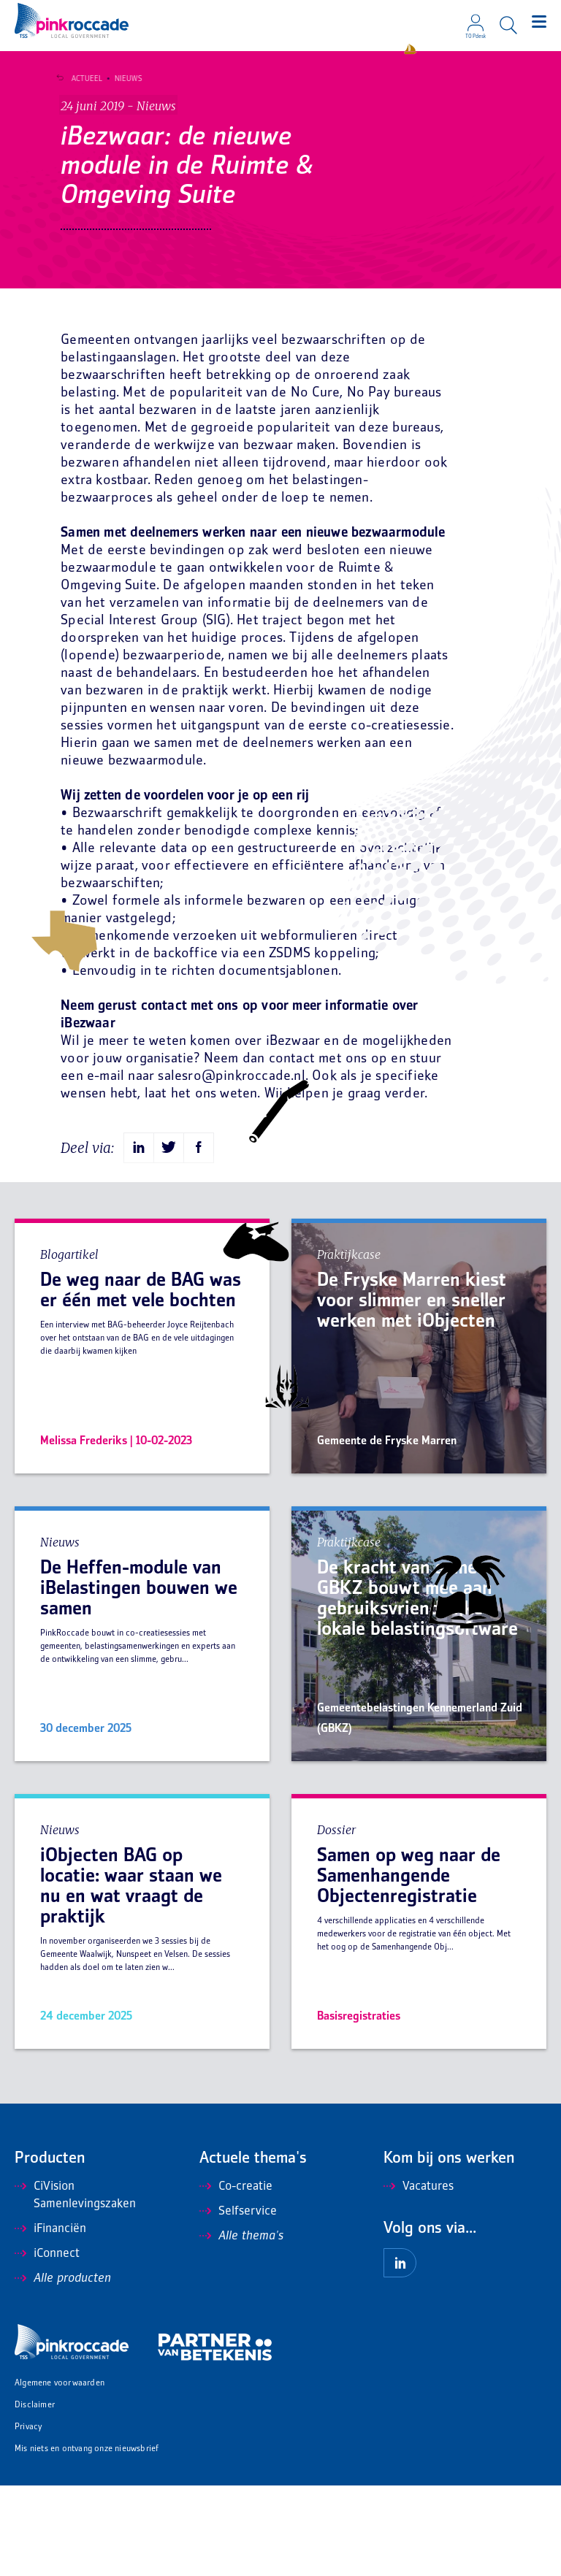 This screenshot has height=2576, width=561. I want to click on select overlord or boss character class, so click(287, 1386).